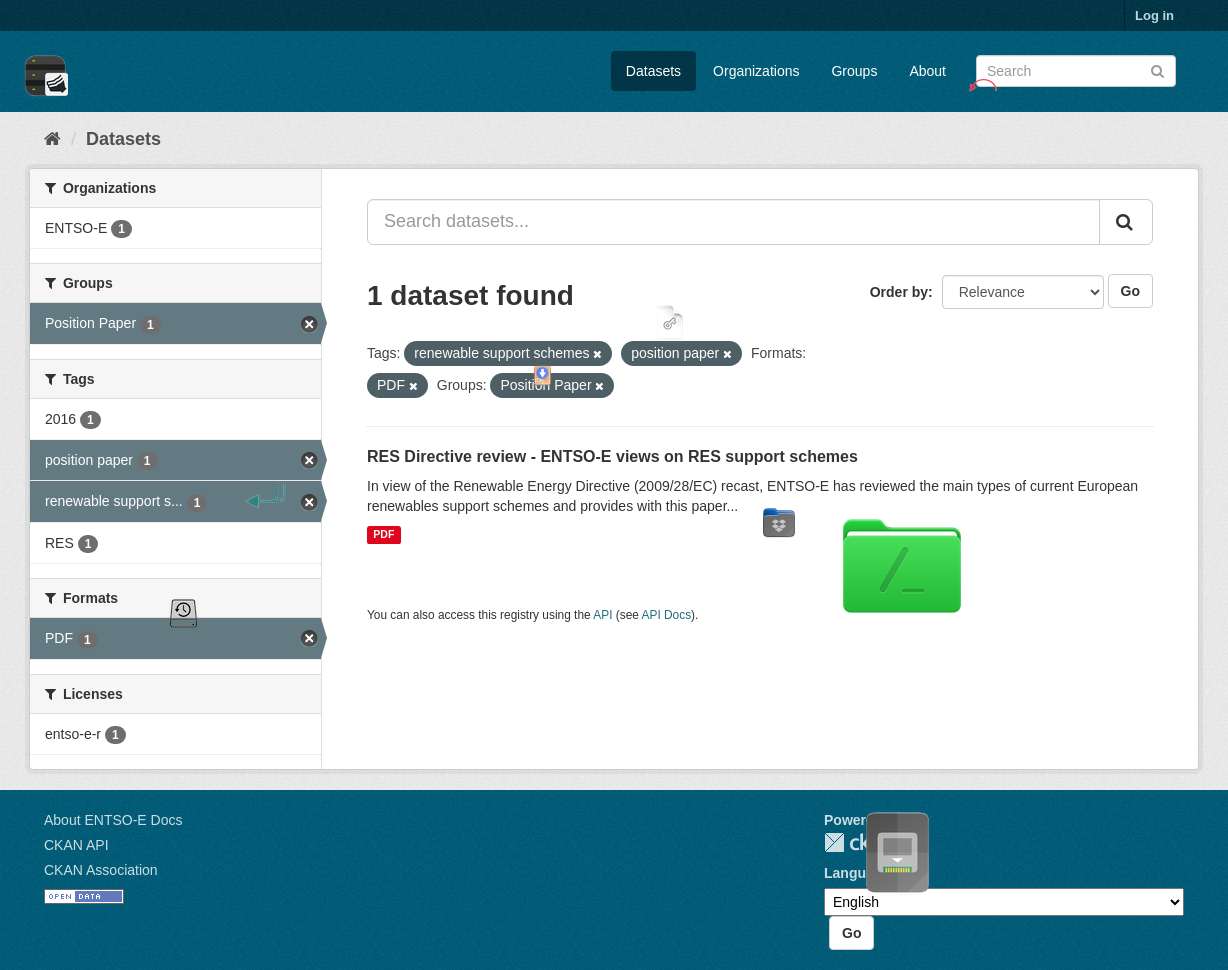 The height and width of the screenshot is (970, 1228). Describe the element at coordinates (265, 493) in the screenshot. I see `reply to all recipients of an email` at that location.